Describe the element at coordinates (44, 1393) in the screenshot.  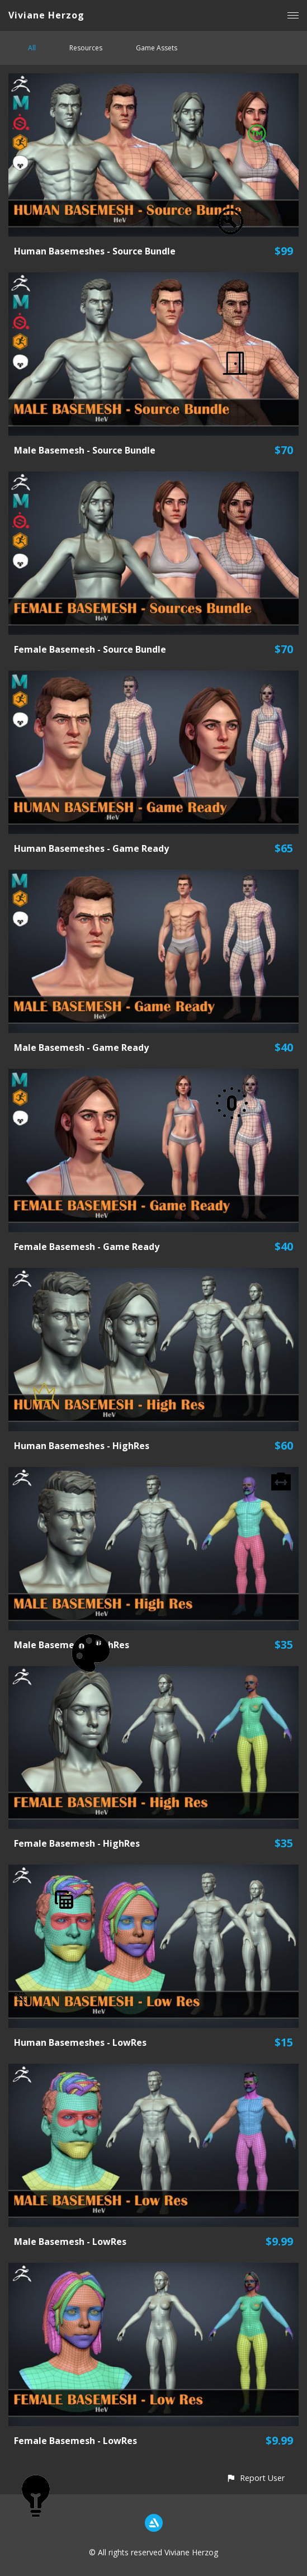
I see `indicates premium or VIP status` at that location.